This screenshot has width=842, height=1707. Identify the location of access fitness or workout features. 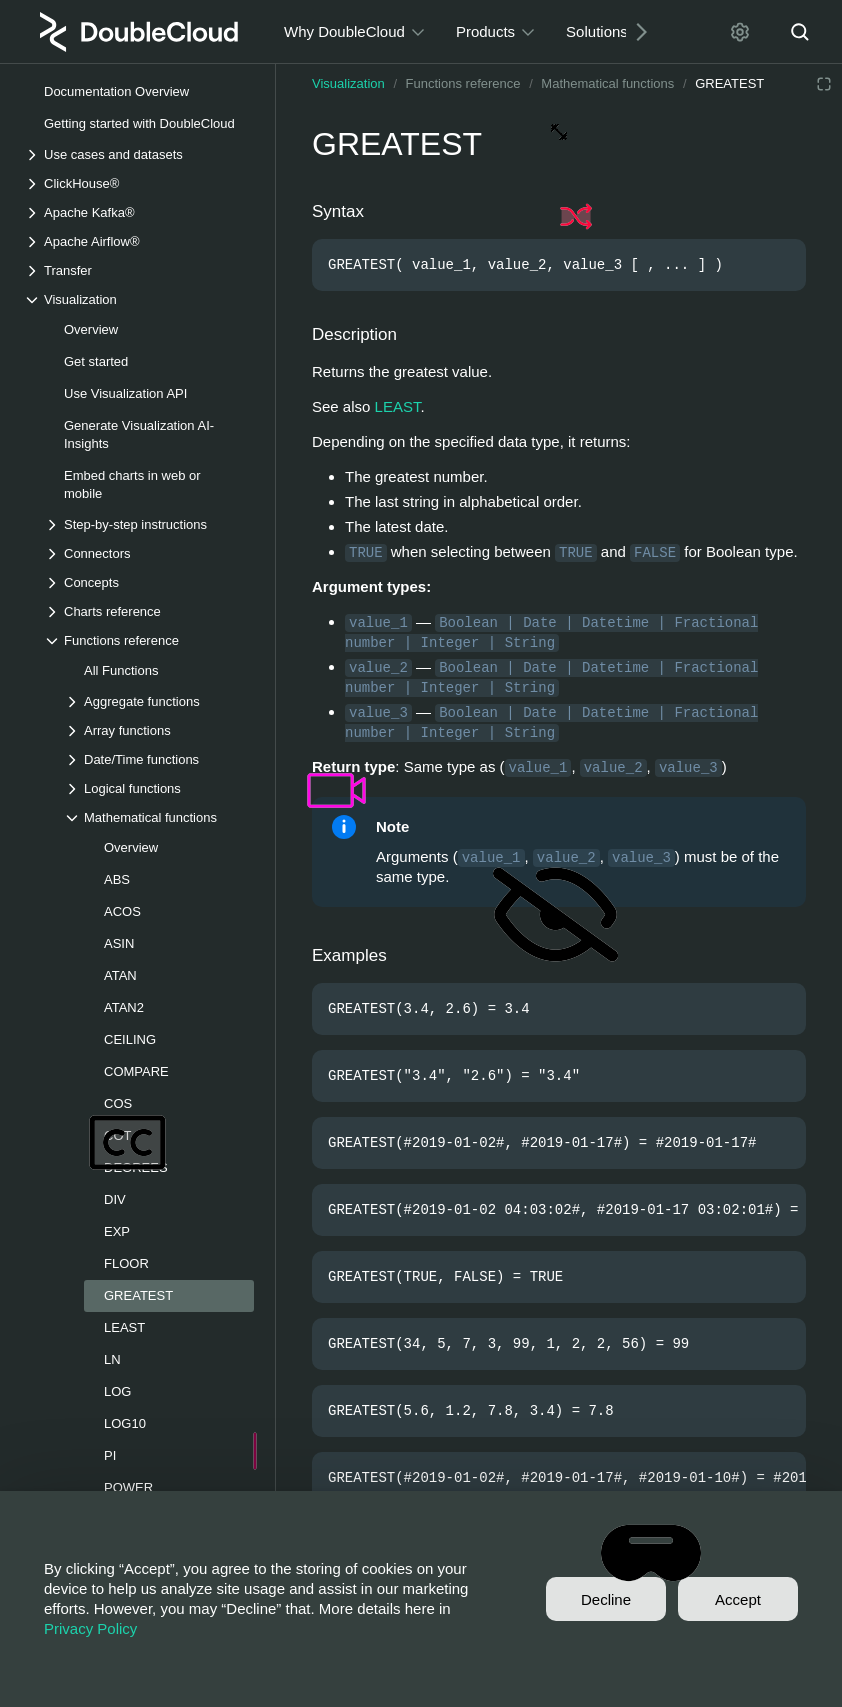
(559, 132).